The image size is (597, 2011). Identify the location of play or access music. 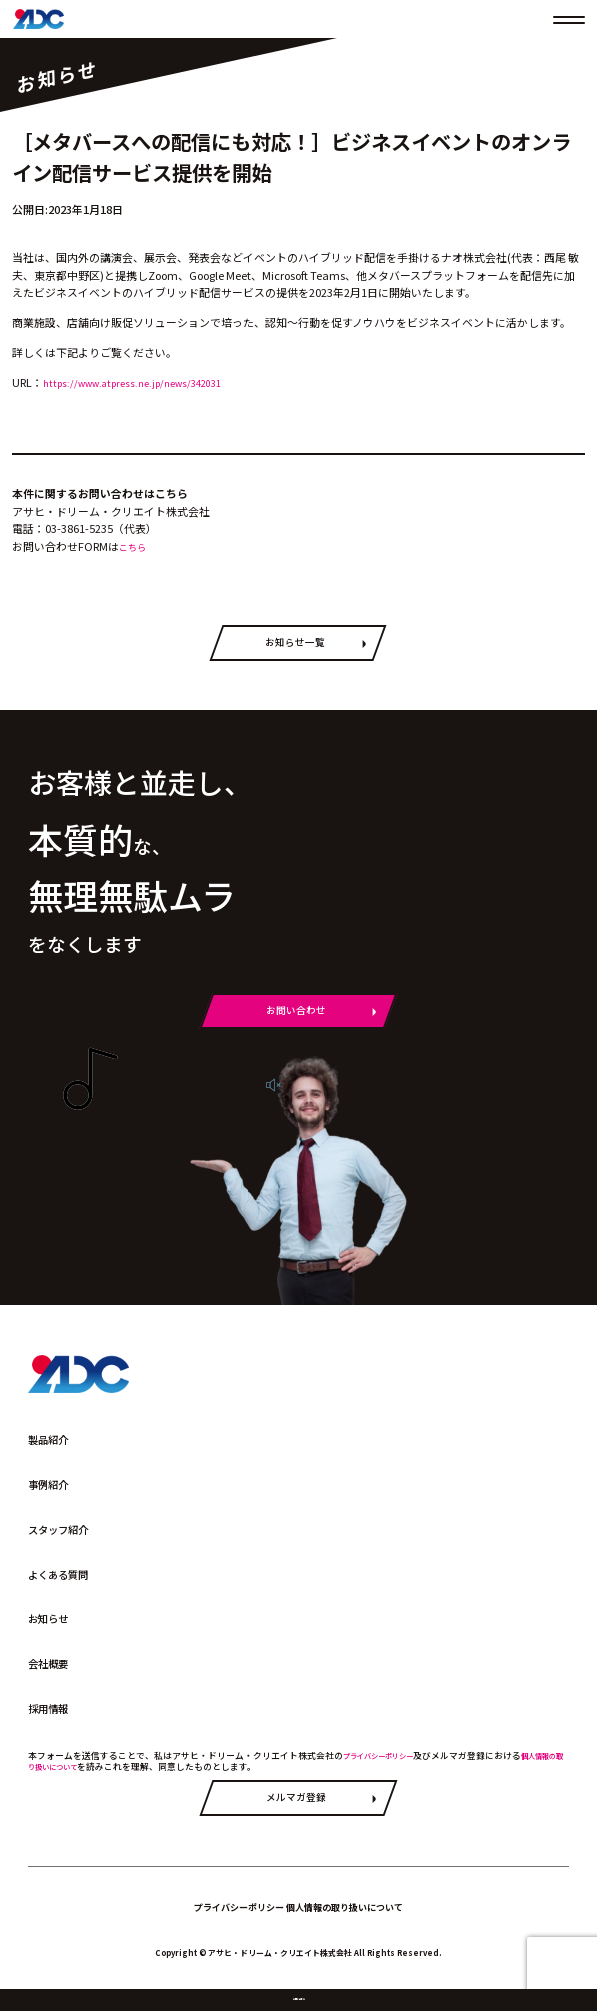
(90, 1077).